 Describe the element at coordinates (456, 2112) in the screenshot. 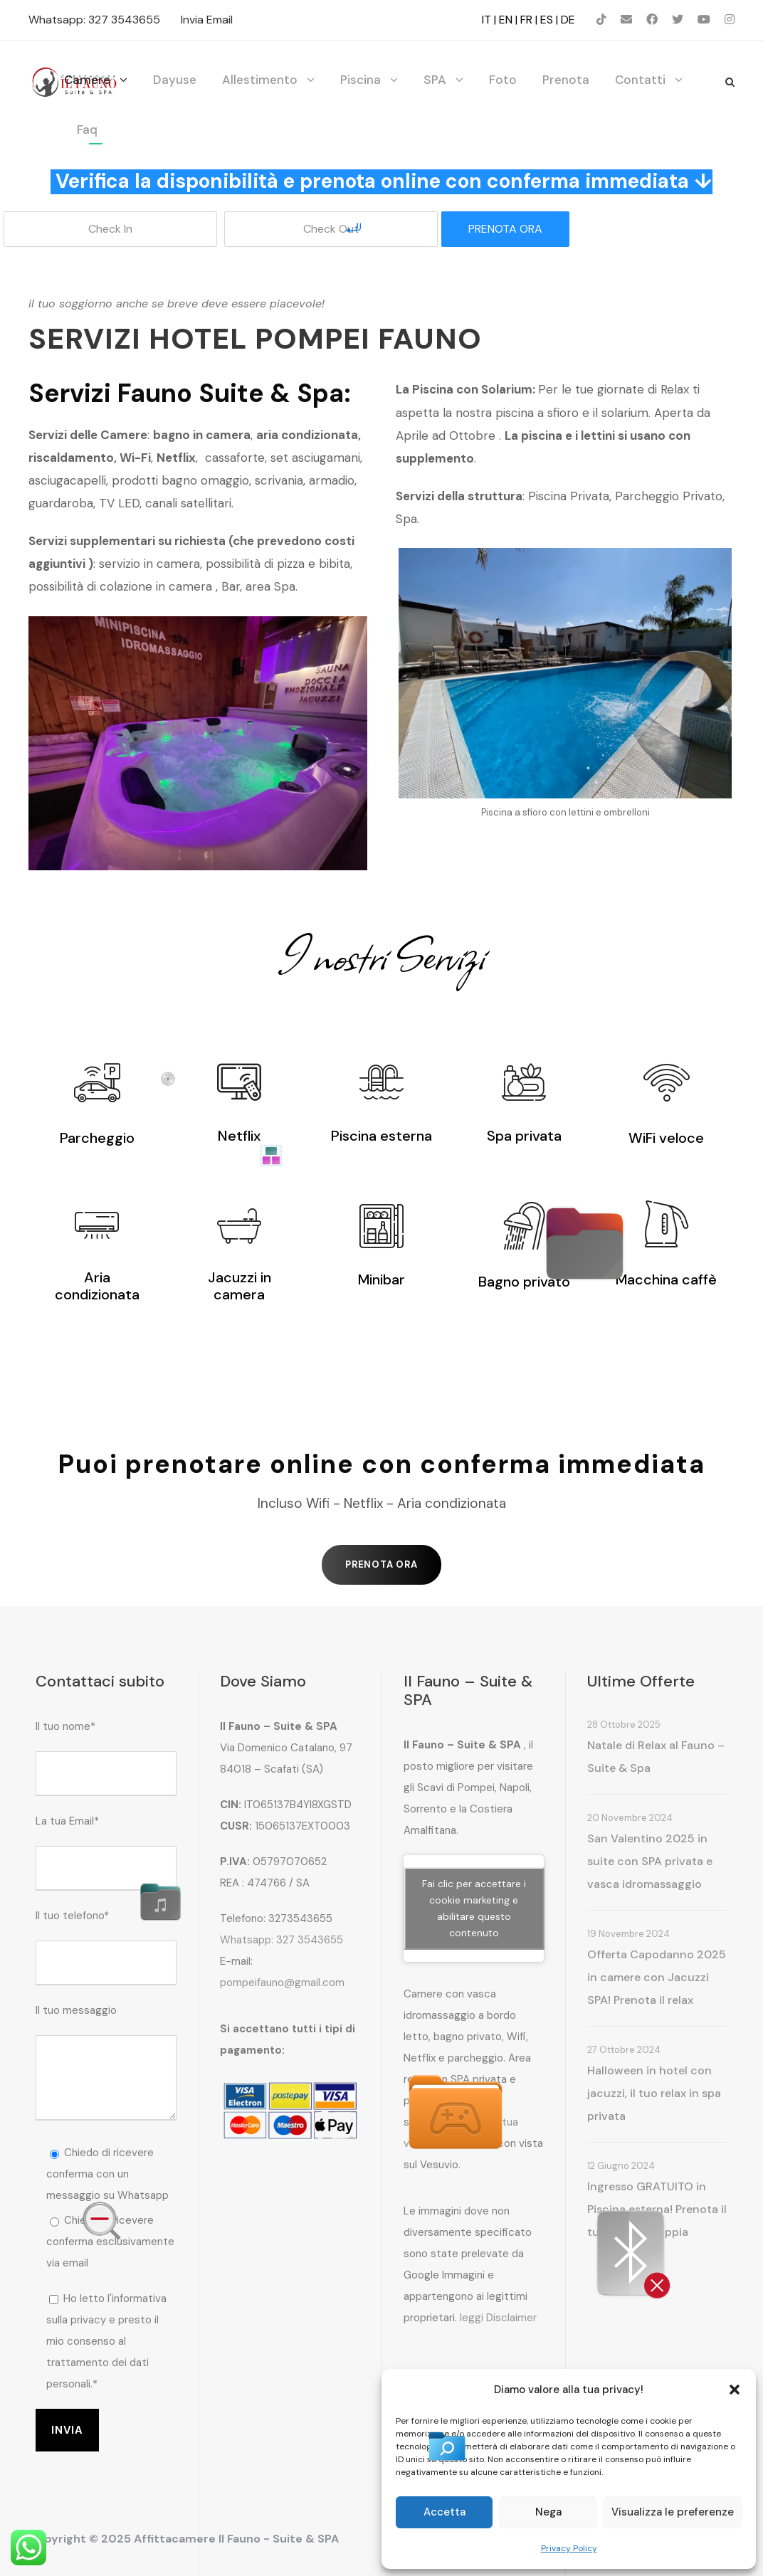

I see `open your games folder` at that location.